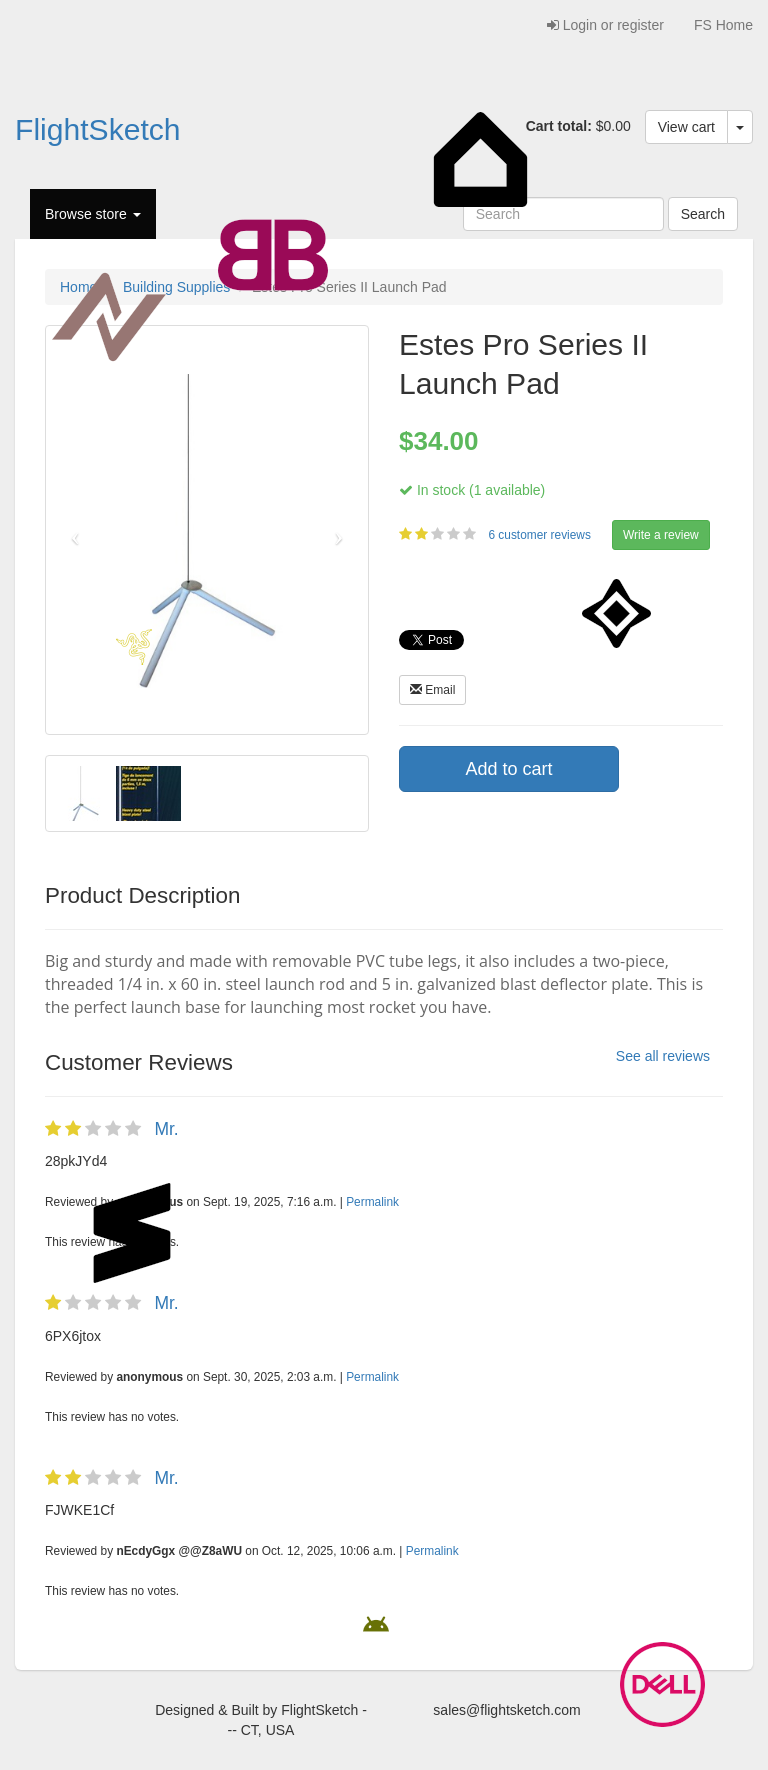 Image resolution: width=768 pixels, height=1770 pixels. I want to click on dell brand or product identifier, so click(662, 1684).